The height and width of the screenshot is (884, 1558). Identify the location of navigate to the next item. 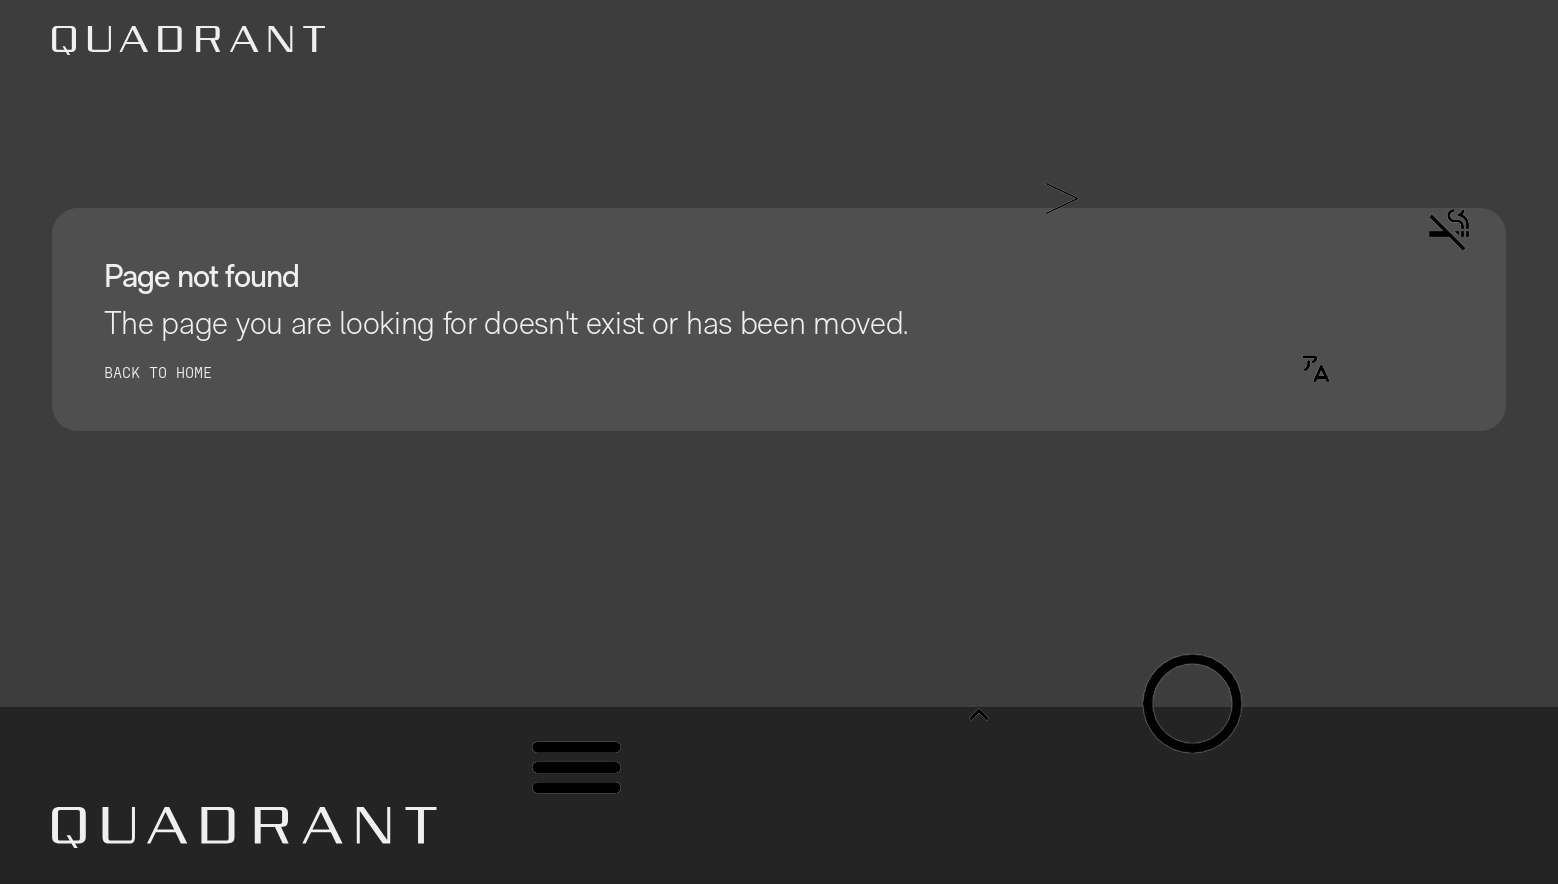
(1059, 198).